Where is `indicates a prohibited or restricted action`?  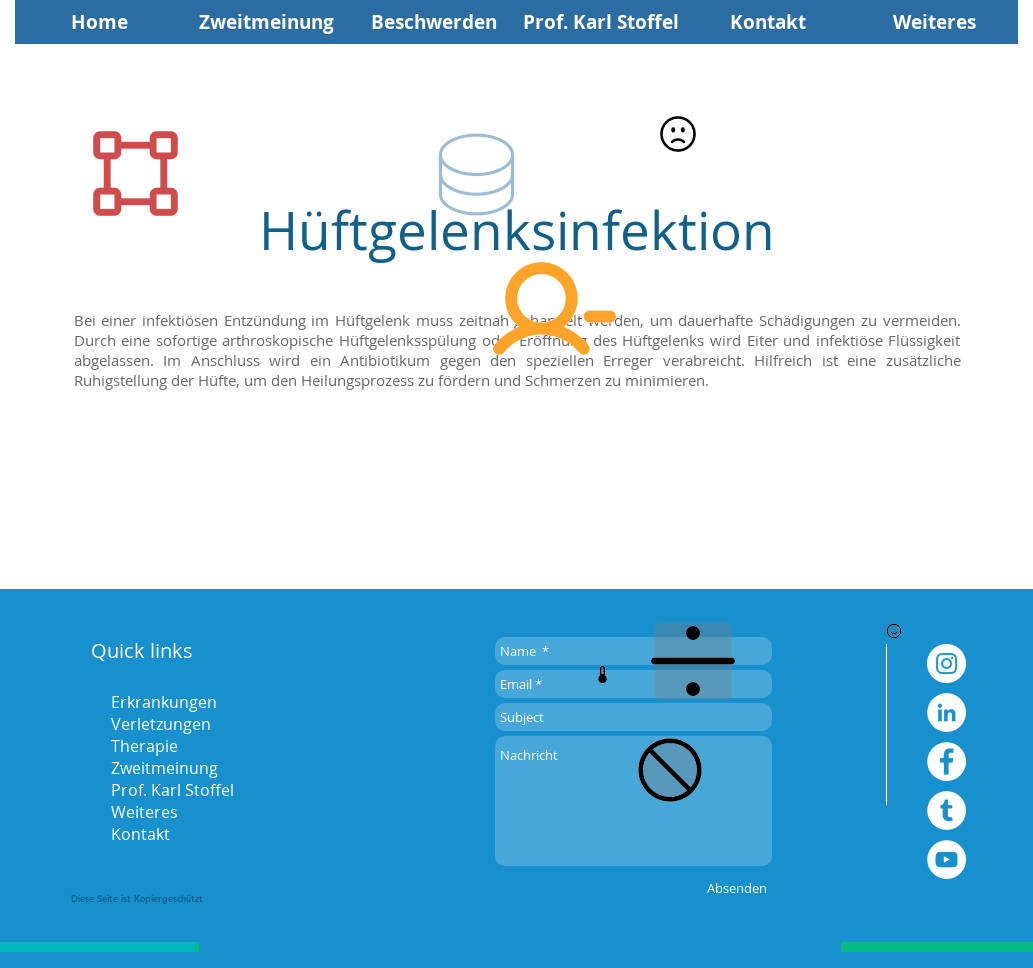 indicates a prohibited or restricted action is located at coordinates (670, 770).